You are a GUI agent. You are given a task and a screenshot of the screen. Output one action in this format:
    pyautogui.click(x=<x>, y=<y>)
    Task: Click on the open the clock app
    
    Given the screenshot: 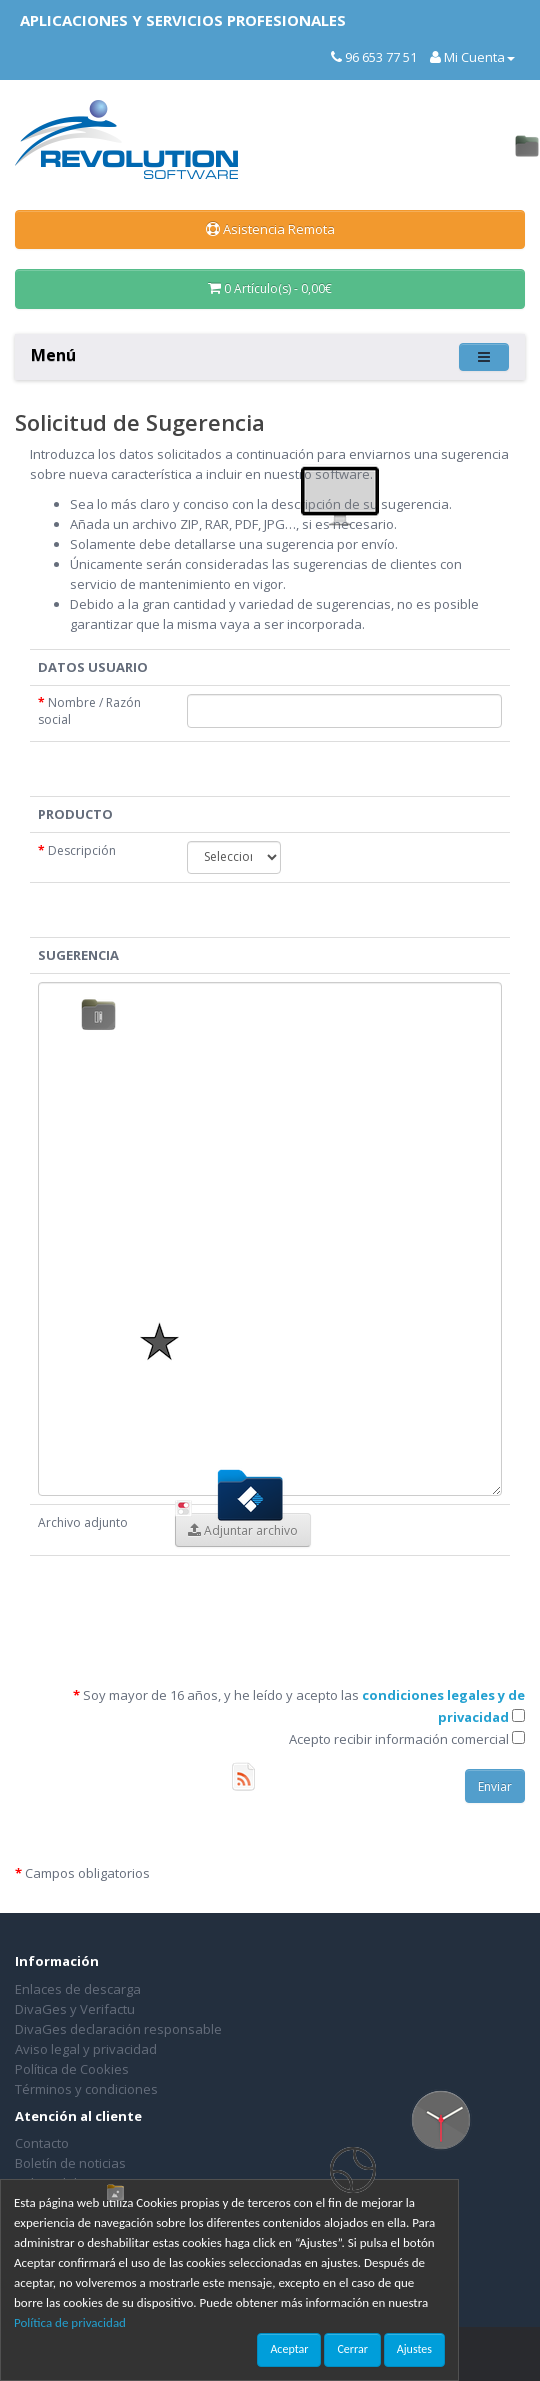 What is the action you would take?
    pyautogui.click(x=441, y=2120)
    